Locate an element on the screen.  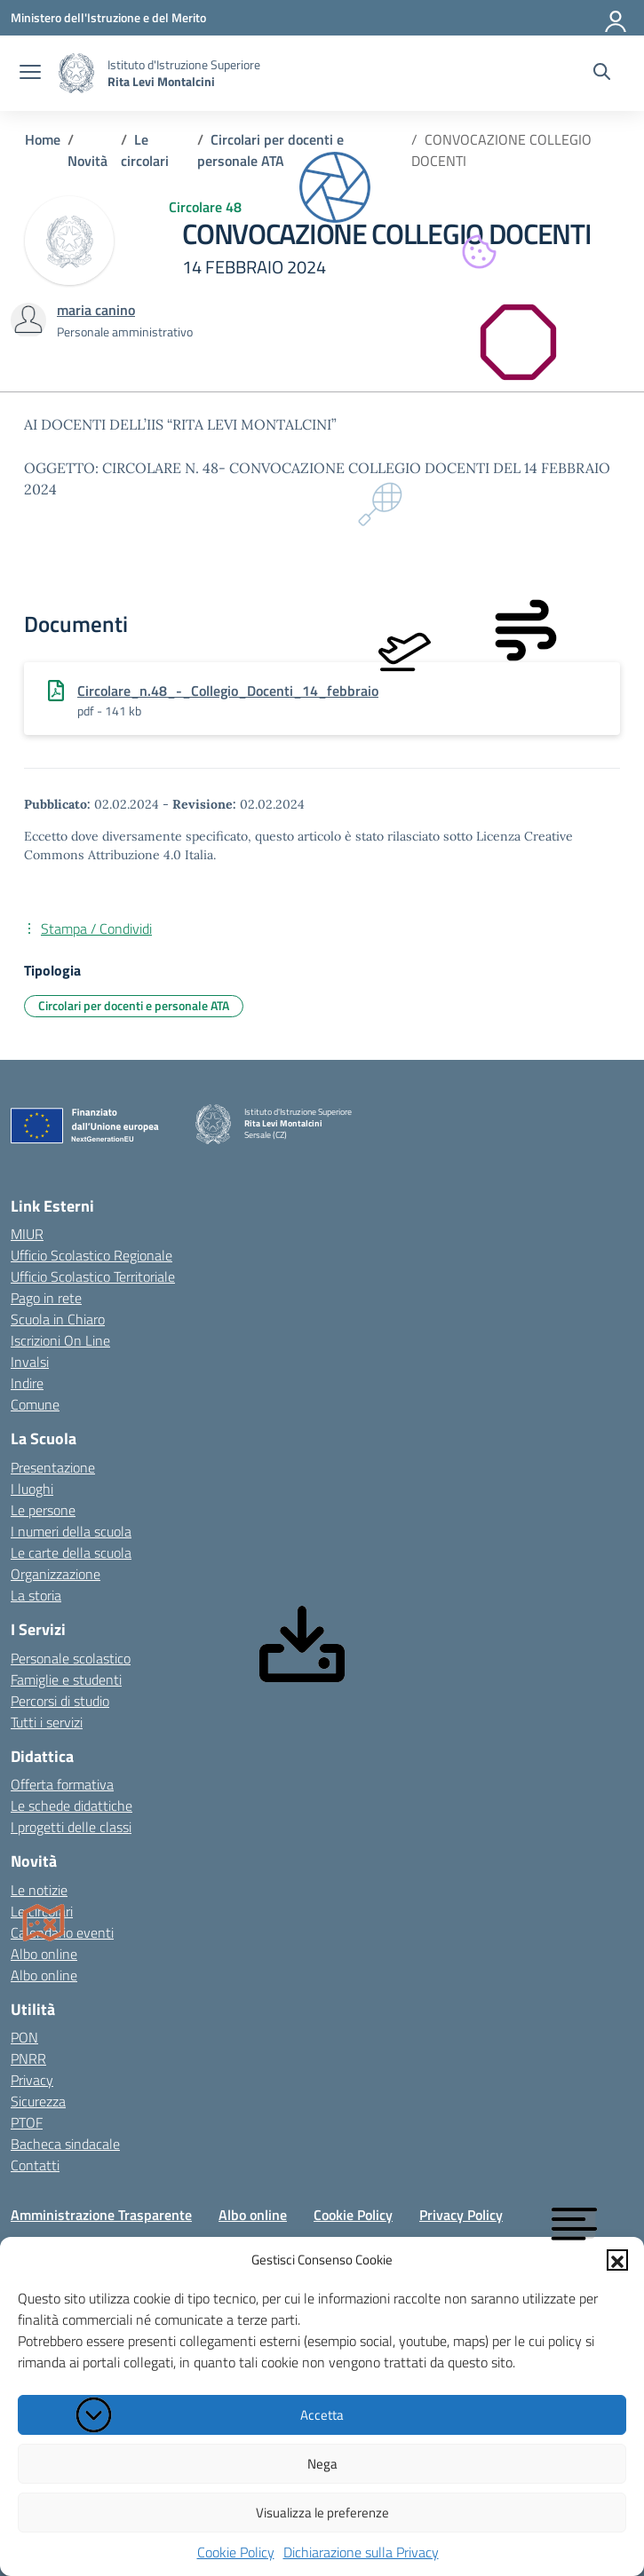
adjust camera aperture settings is located at coordinates (335, 187).